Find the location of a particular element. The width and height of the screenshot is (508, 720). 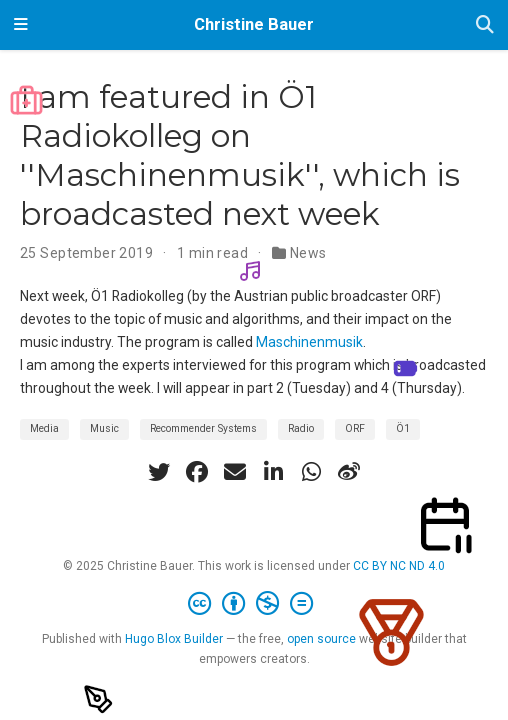

access vector drawing tools is located at coordinates (98, 699).